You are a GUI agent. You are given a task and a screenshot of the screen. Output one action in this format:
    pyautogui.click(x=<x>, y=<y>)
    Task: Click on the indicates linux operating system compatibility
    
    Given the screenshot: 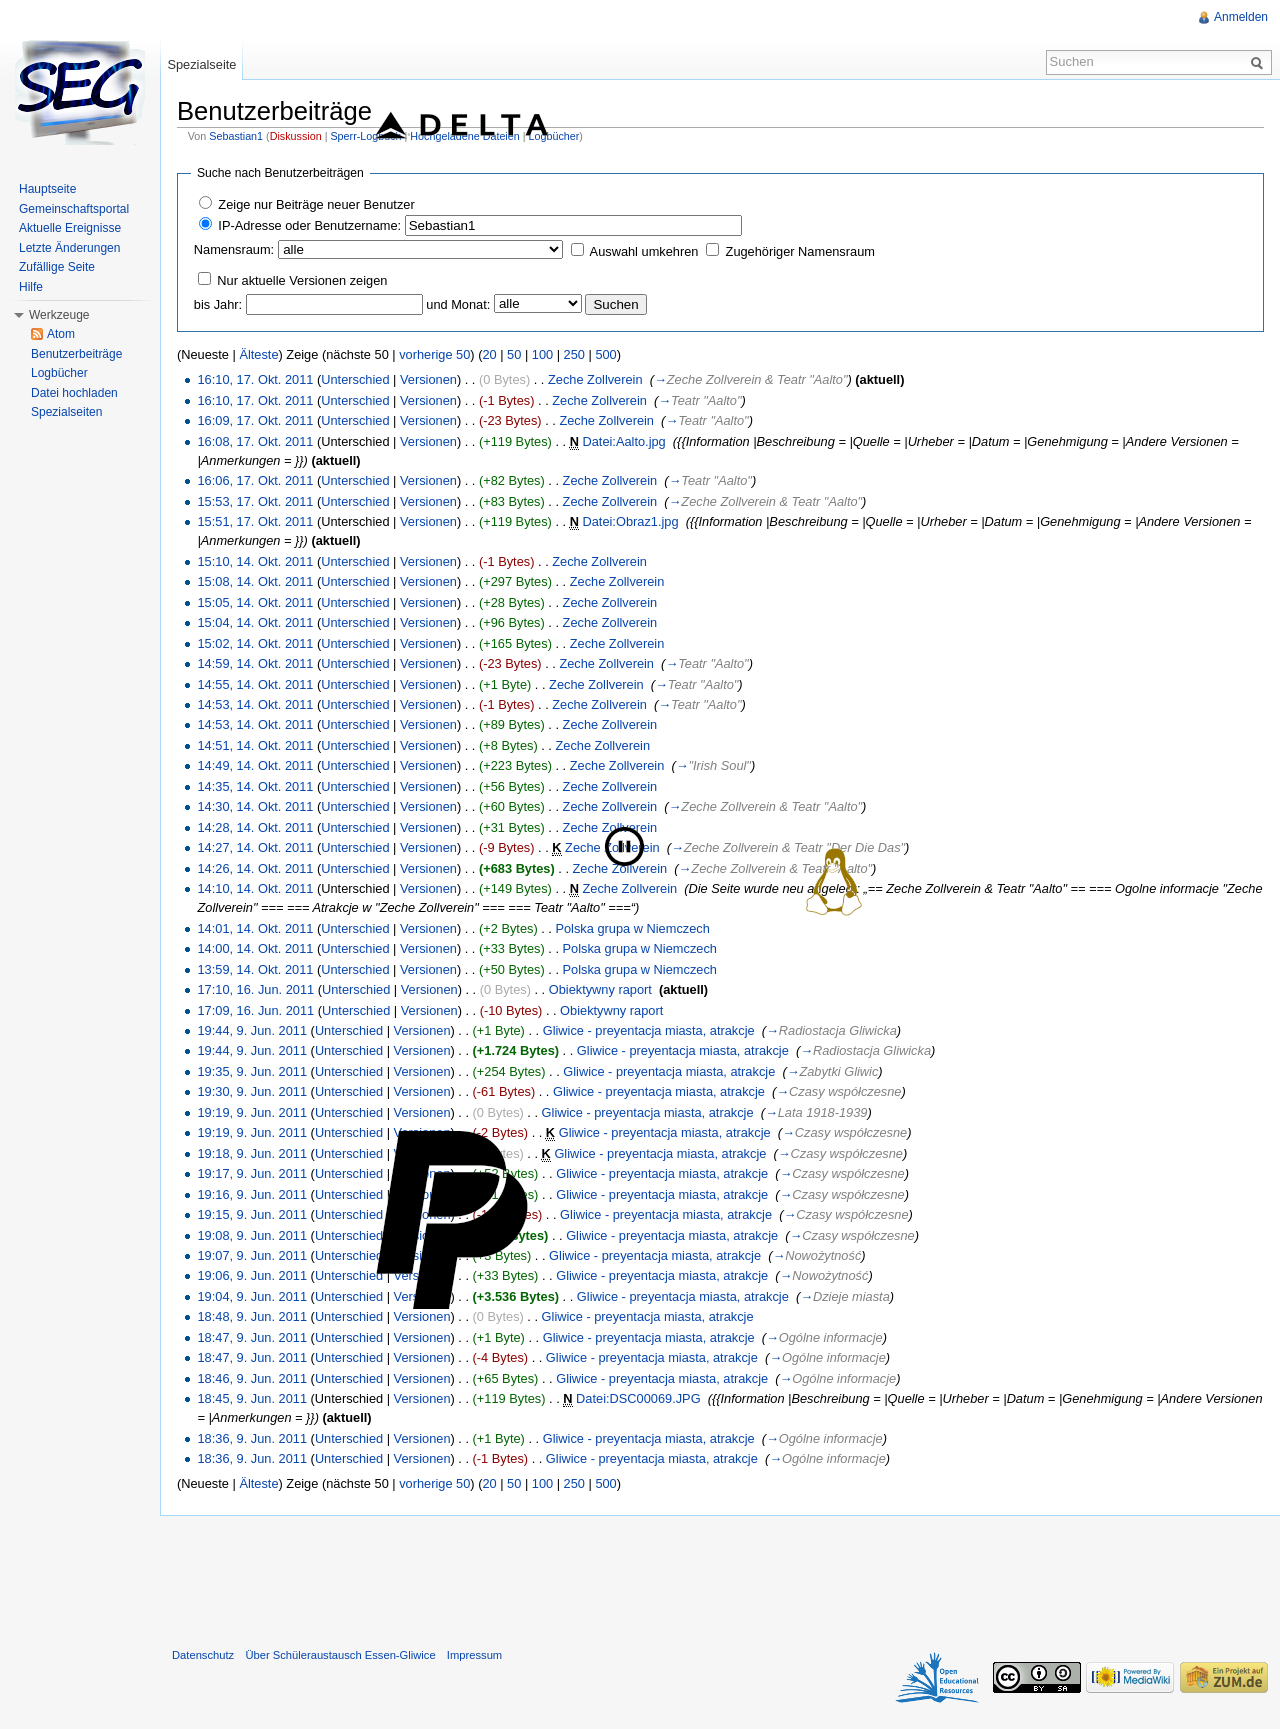 What is the action you would take?
    pyautogui.click(x=834, y=882)
    